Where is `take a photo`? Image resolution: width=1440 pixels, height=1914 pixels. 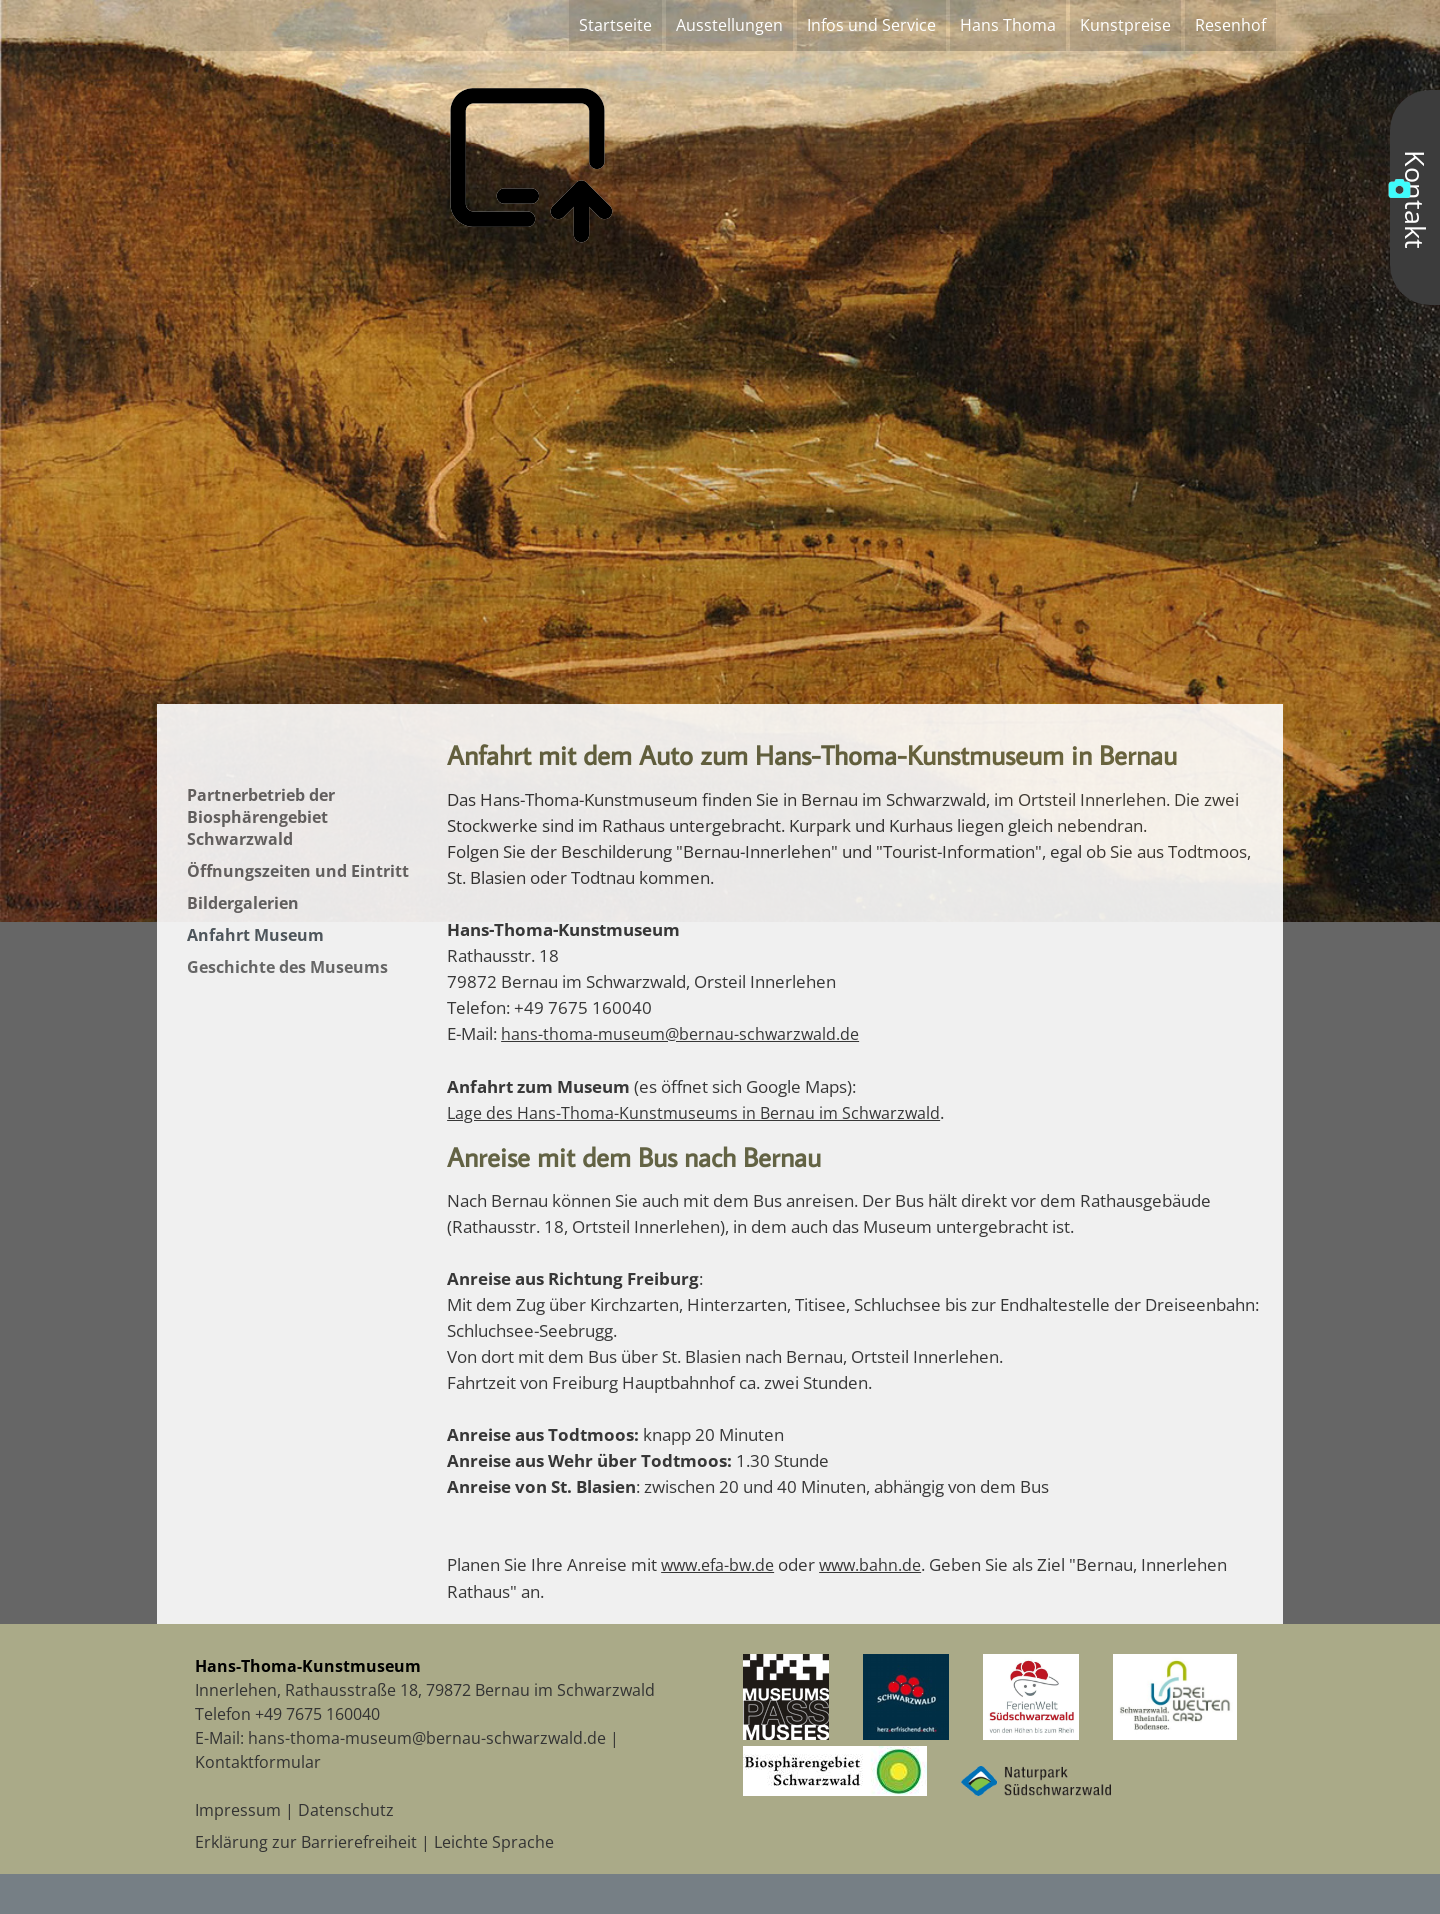 take a photo is located at coordinates (1399, 188).